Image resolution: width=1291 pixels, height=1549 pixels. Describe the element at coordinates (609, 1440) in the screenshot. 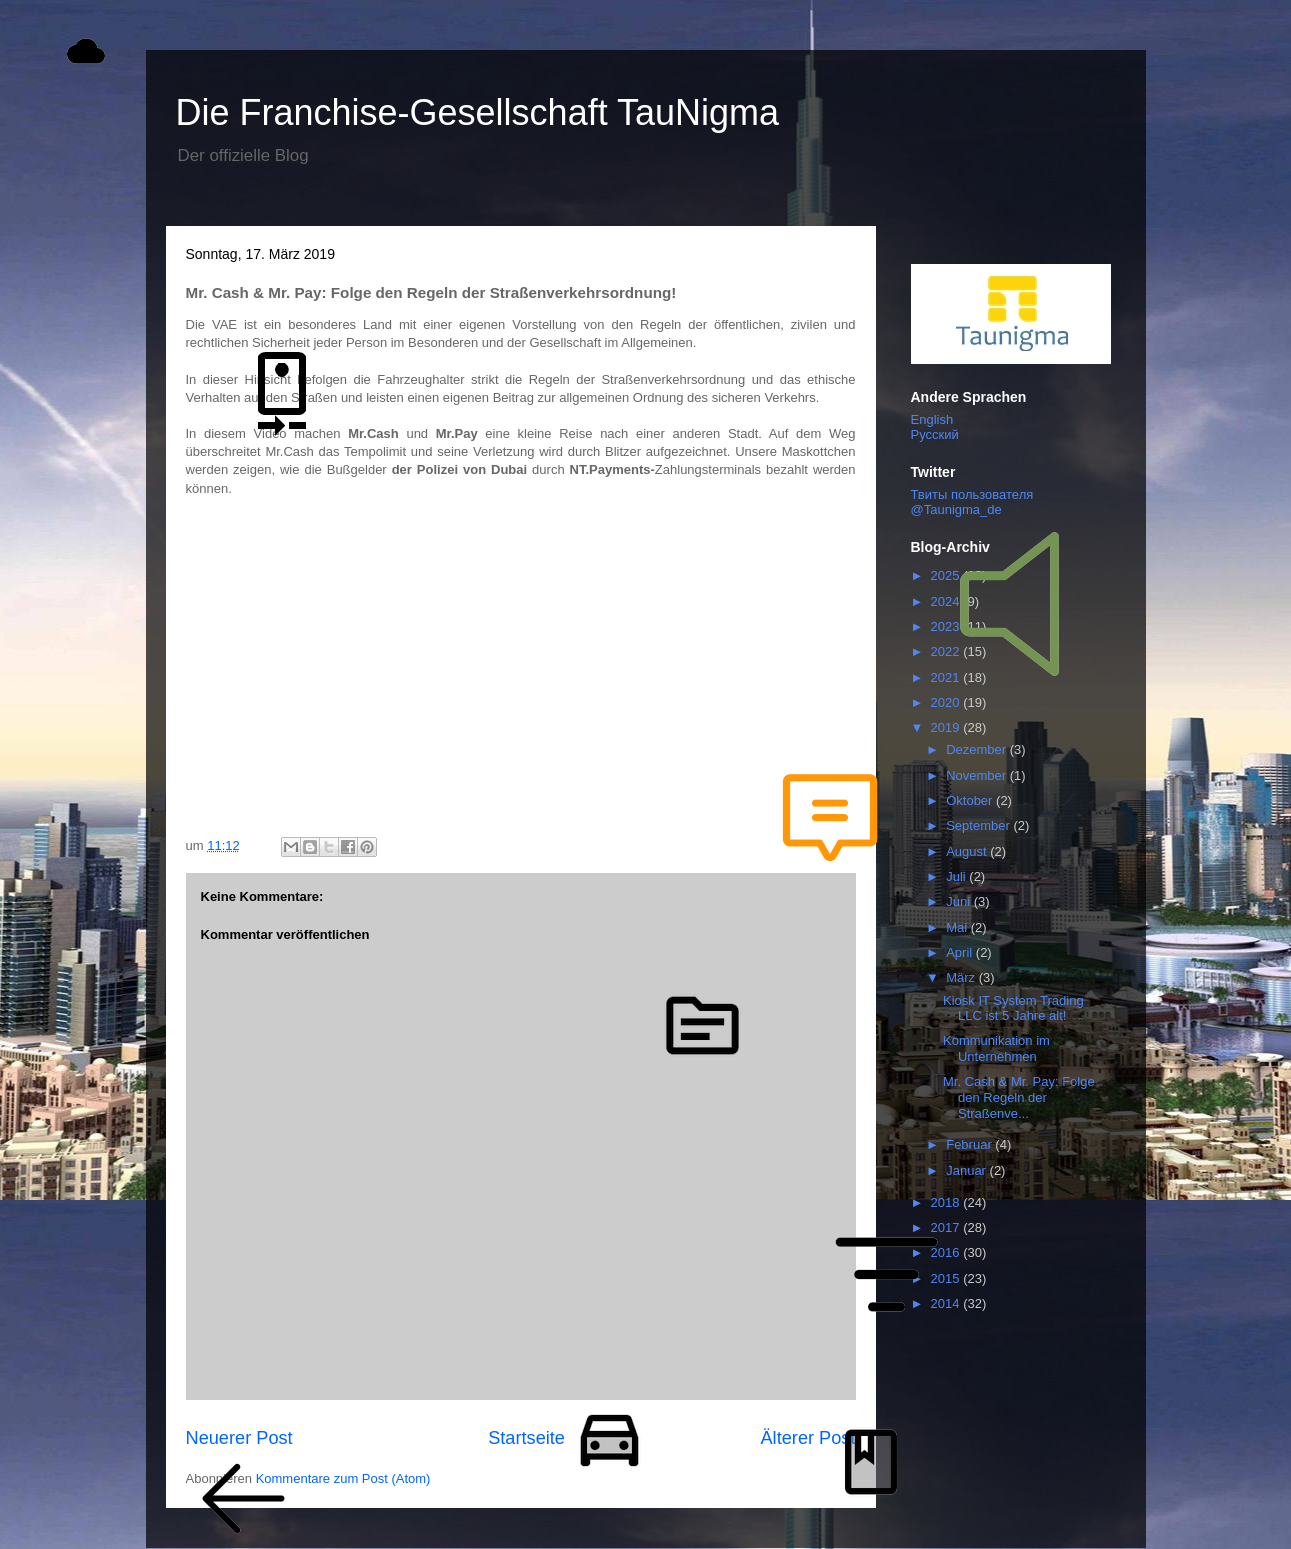

I see `view estimated time of arrival for your drive` at that location.